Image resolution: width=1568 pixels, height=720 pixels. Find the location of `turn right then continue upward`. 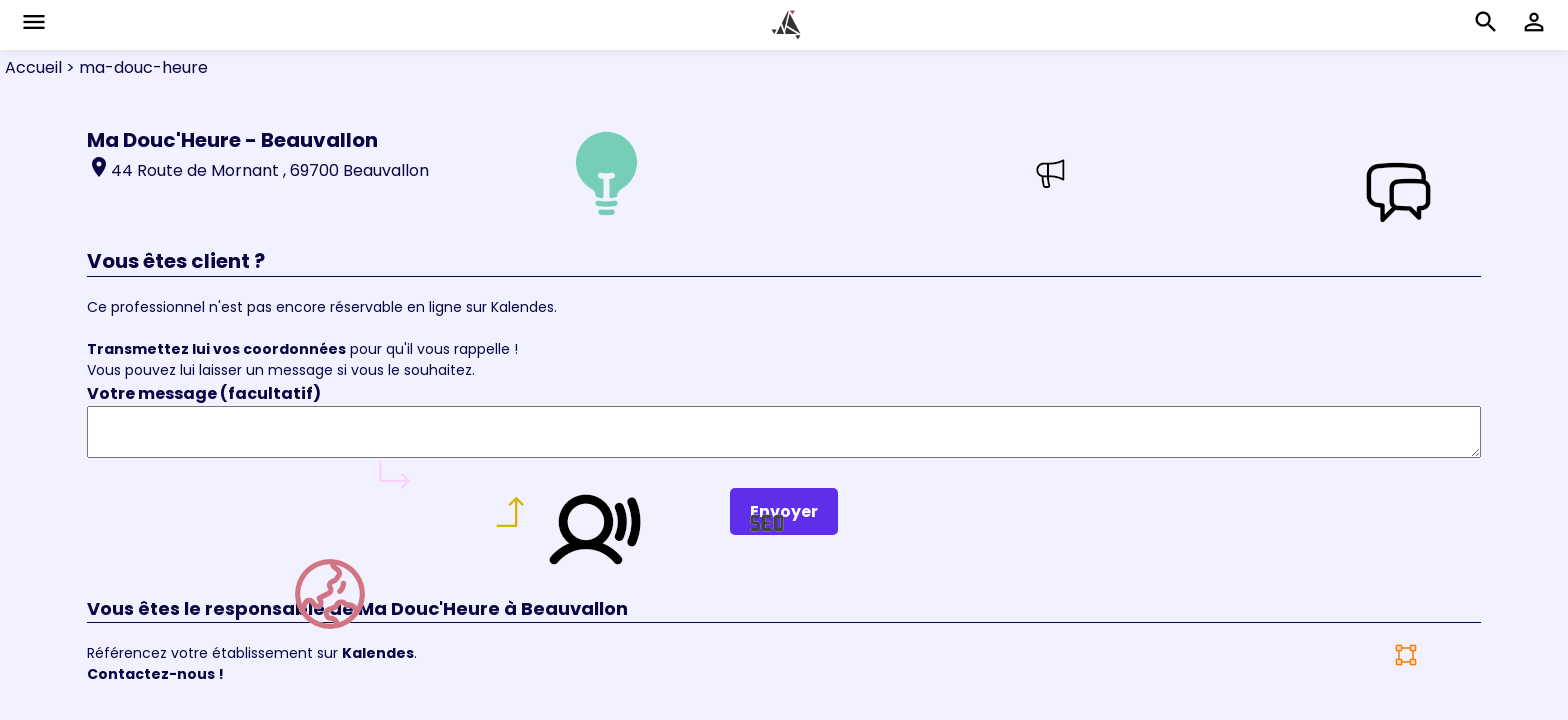

turn right then continue upward is located at coordinates (510, 512).